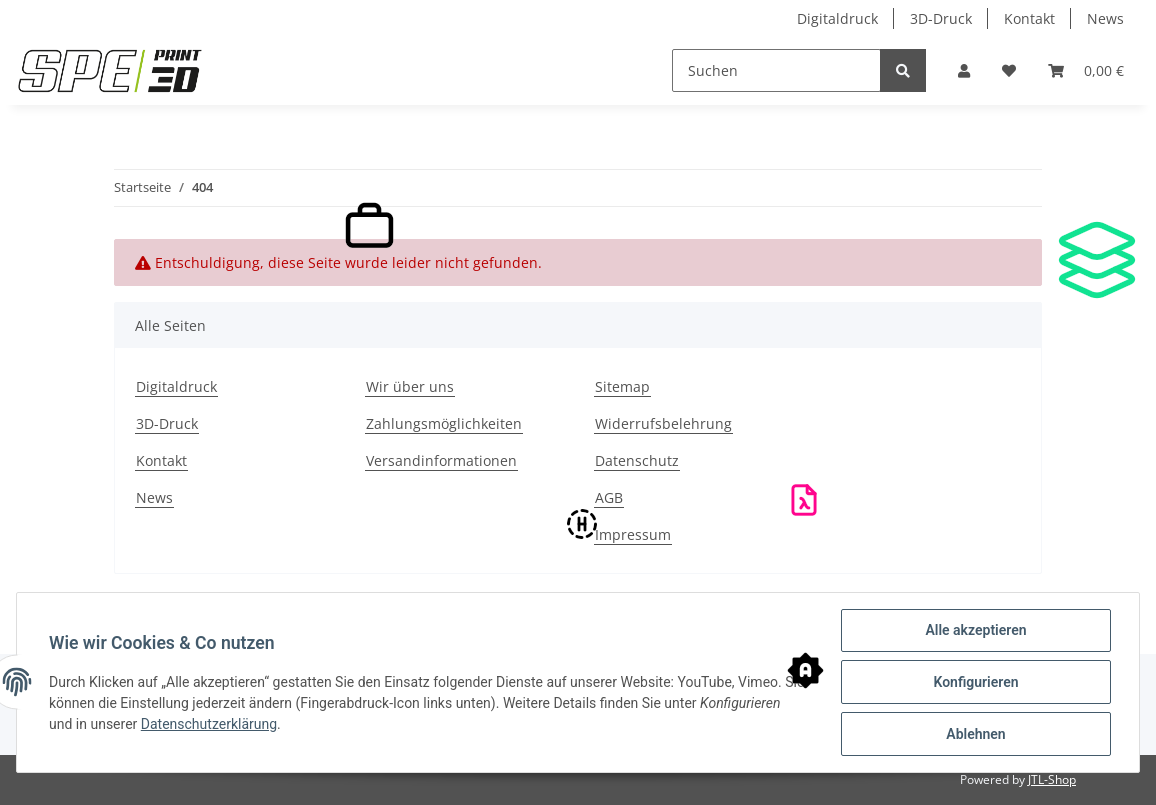  I want to click on toggle layer visibility in an editor, so click(1097, 260).